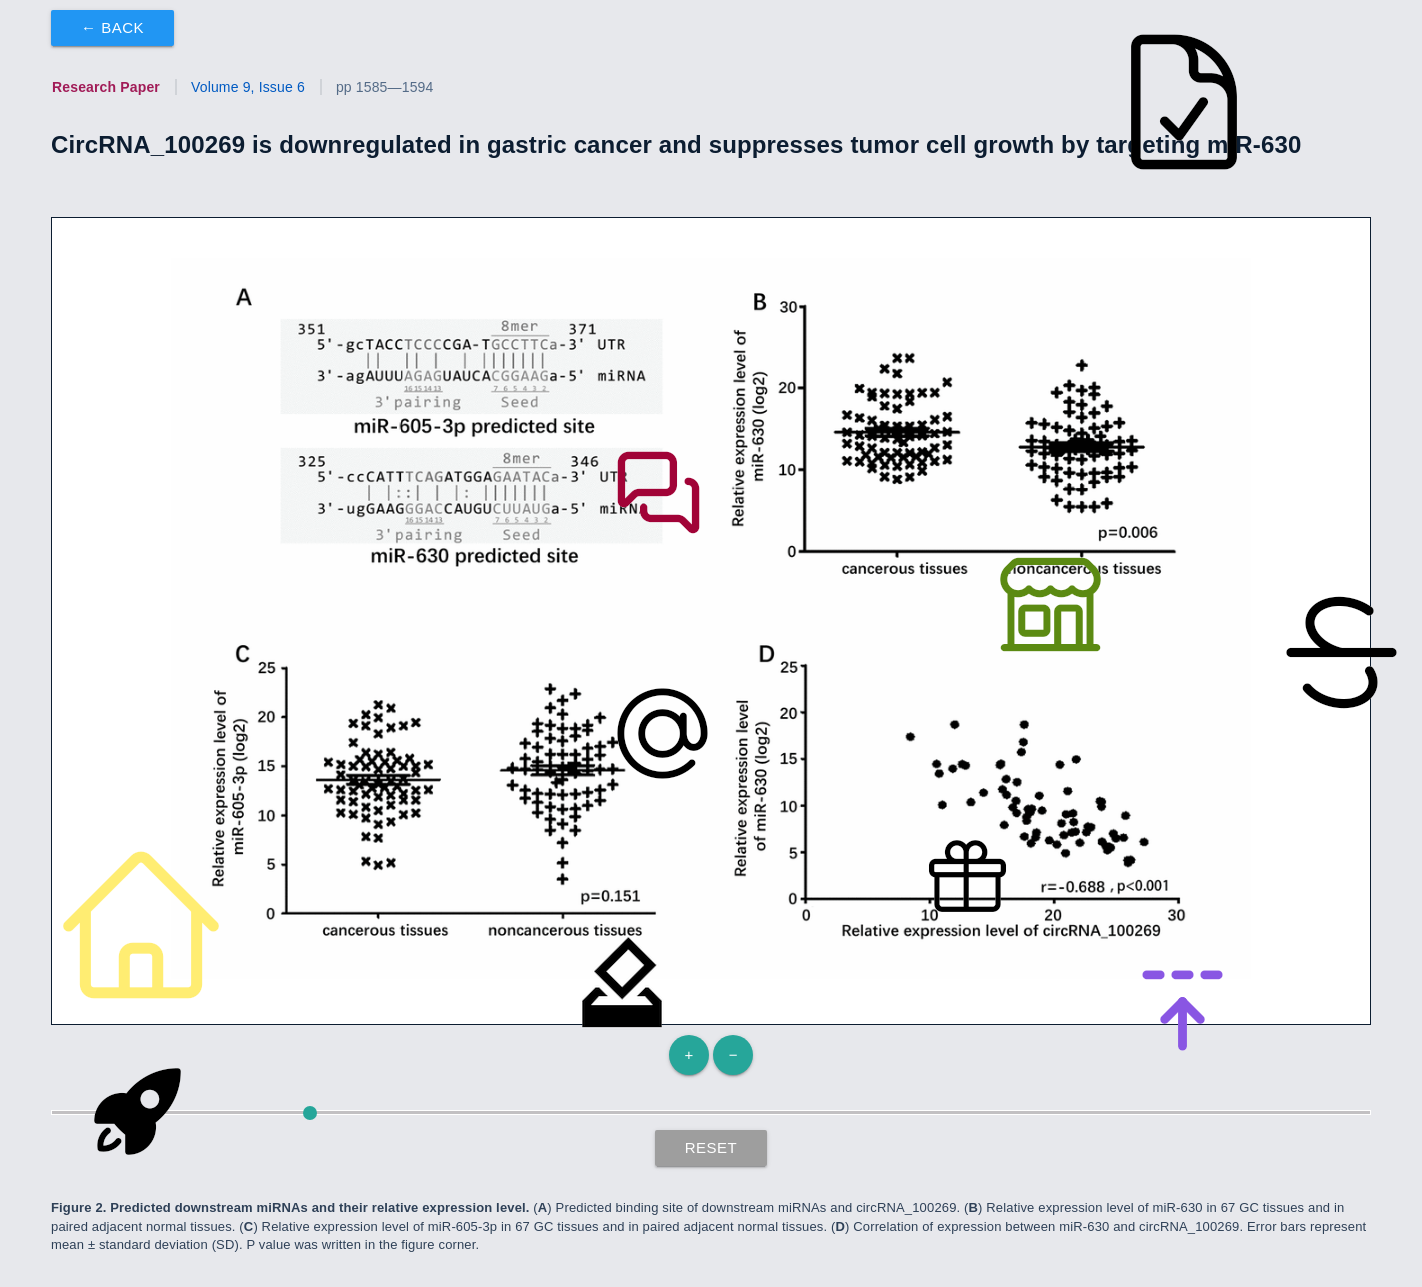  I want to click on open group chat or conversations, so click(658, 492).